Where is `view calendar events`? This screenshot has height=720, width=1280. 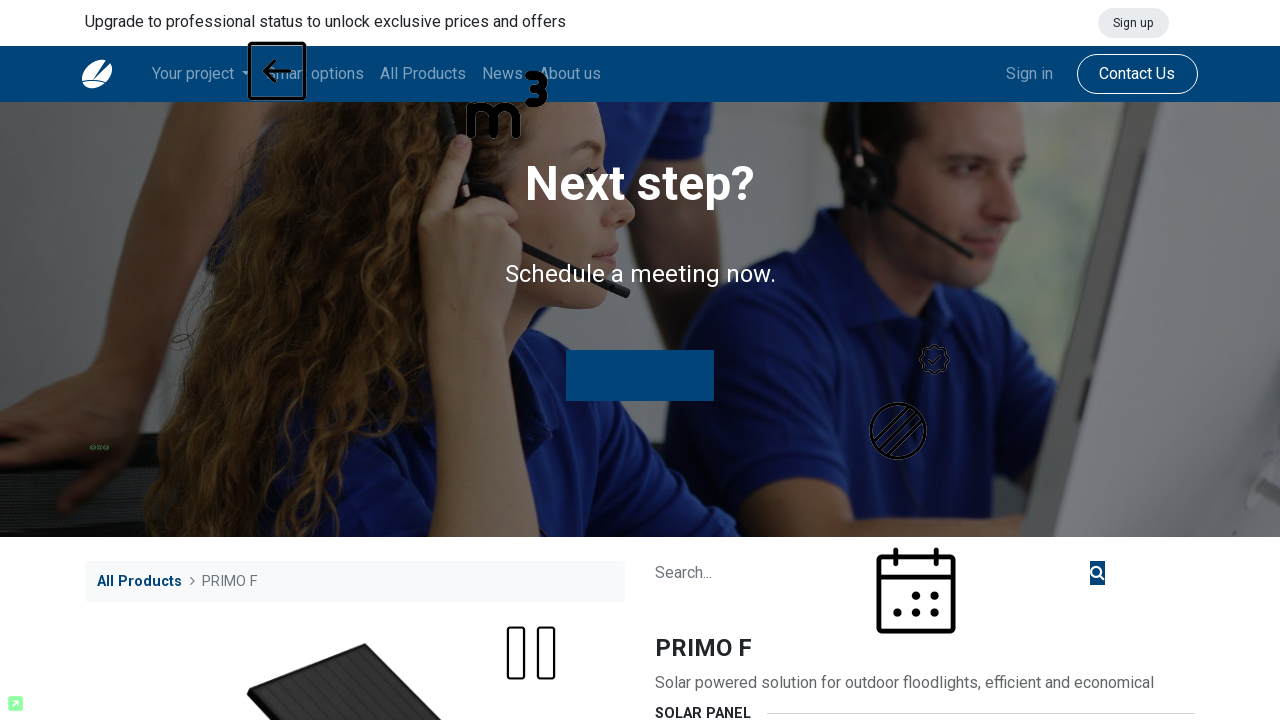
view calendar events is located at coordinates (916, 594).